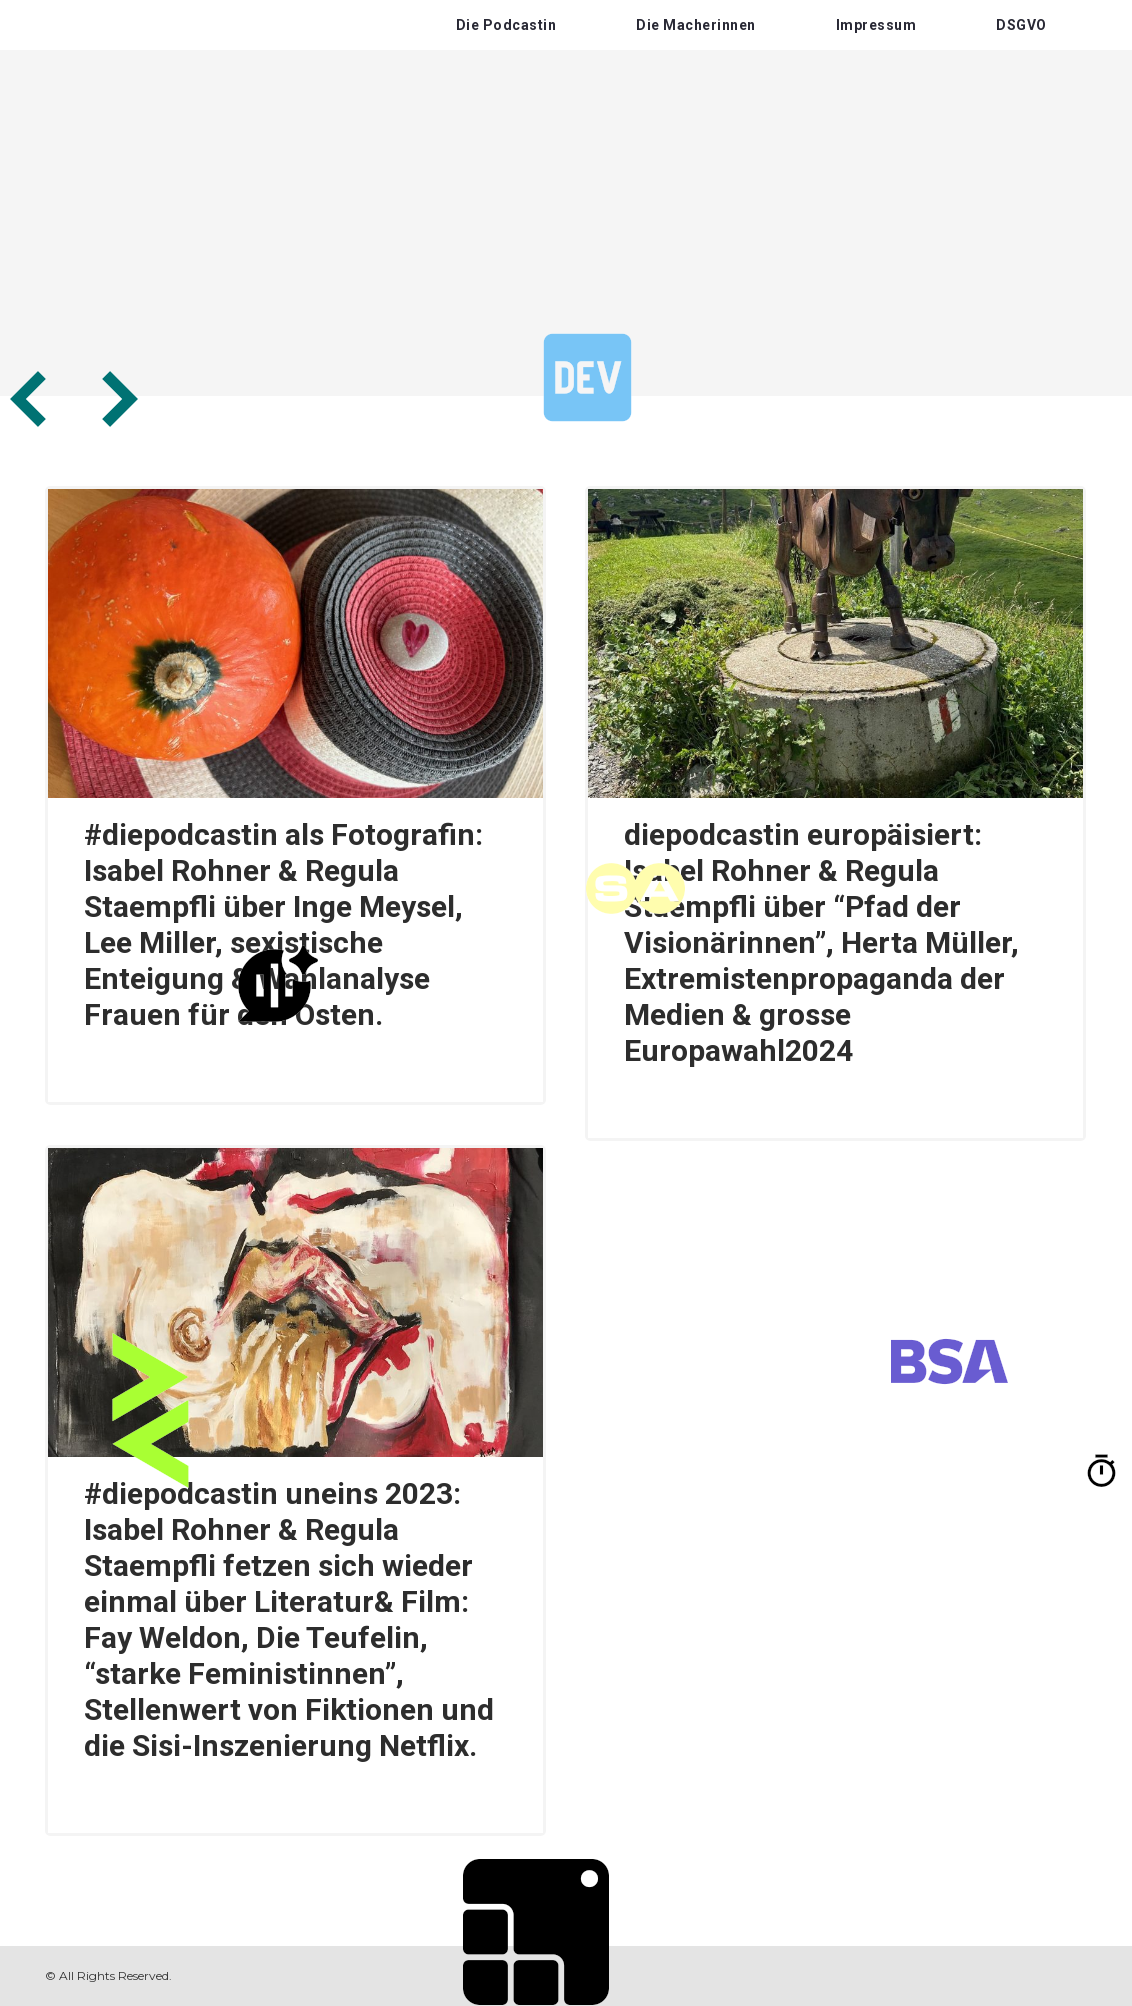 The image size is (1132, 2006). What do you see at coordinates (587, 377) in the screenshot?
I see `dev.to community platform logo` at bounding box center [587, 377].